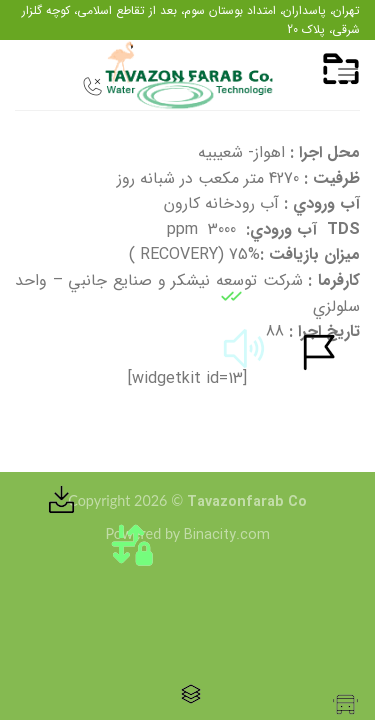 The image size is (375, 720). Describe the element at coordinates (231, 296) in the screenshot. I see `indicates multiple items selected or completed` at that location.